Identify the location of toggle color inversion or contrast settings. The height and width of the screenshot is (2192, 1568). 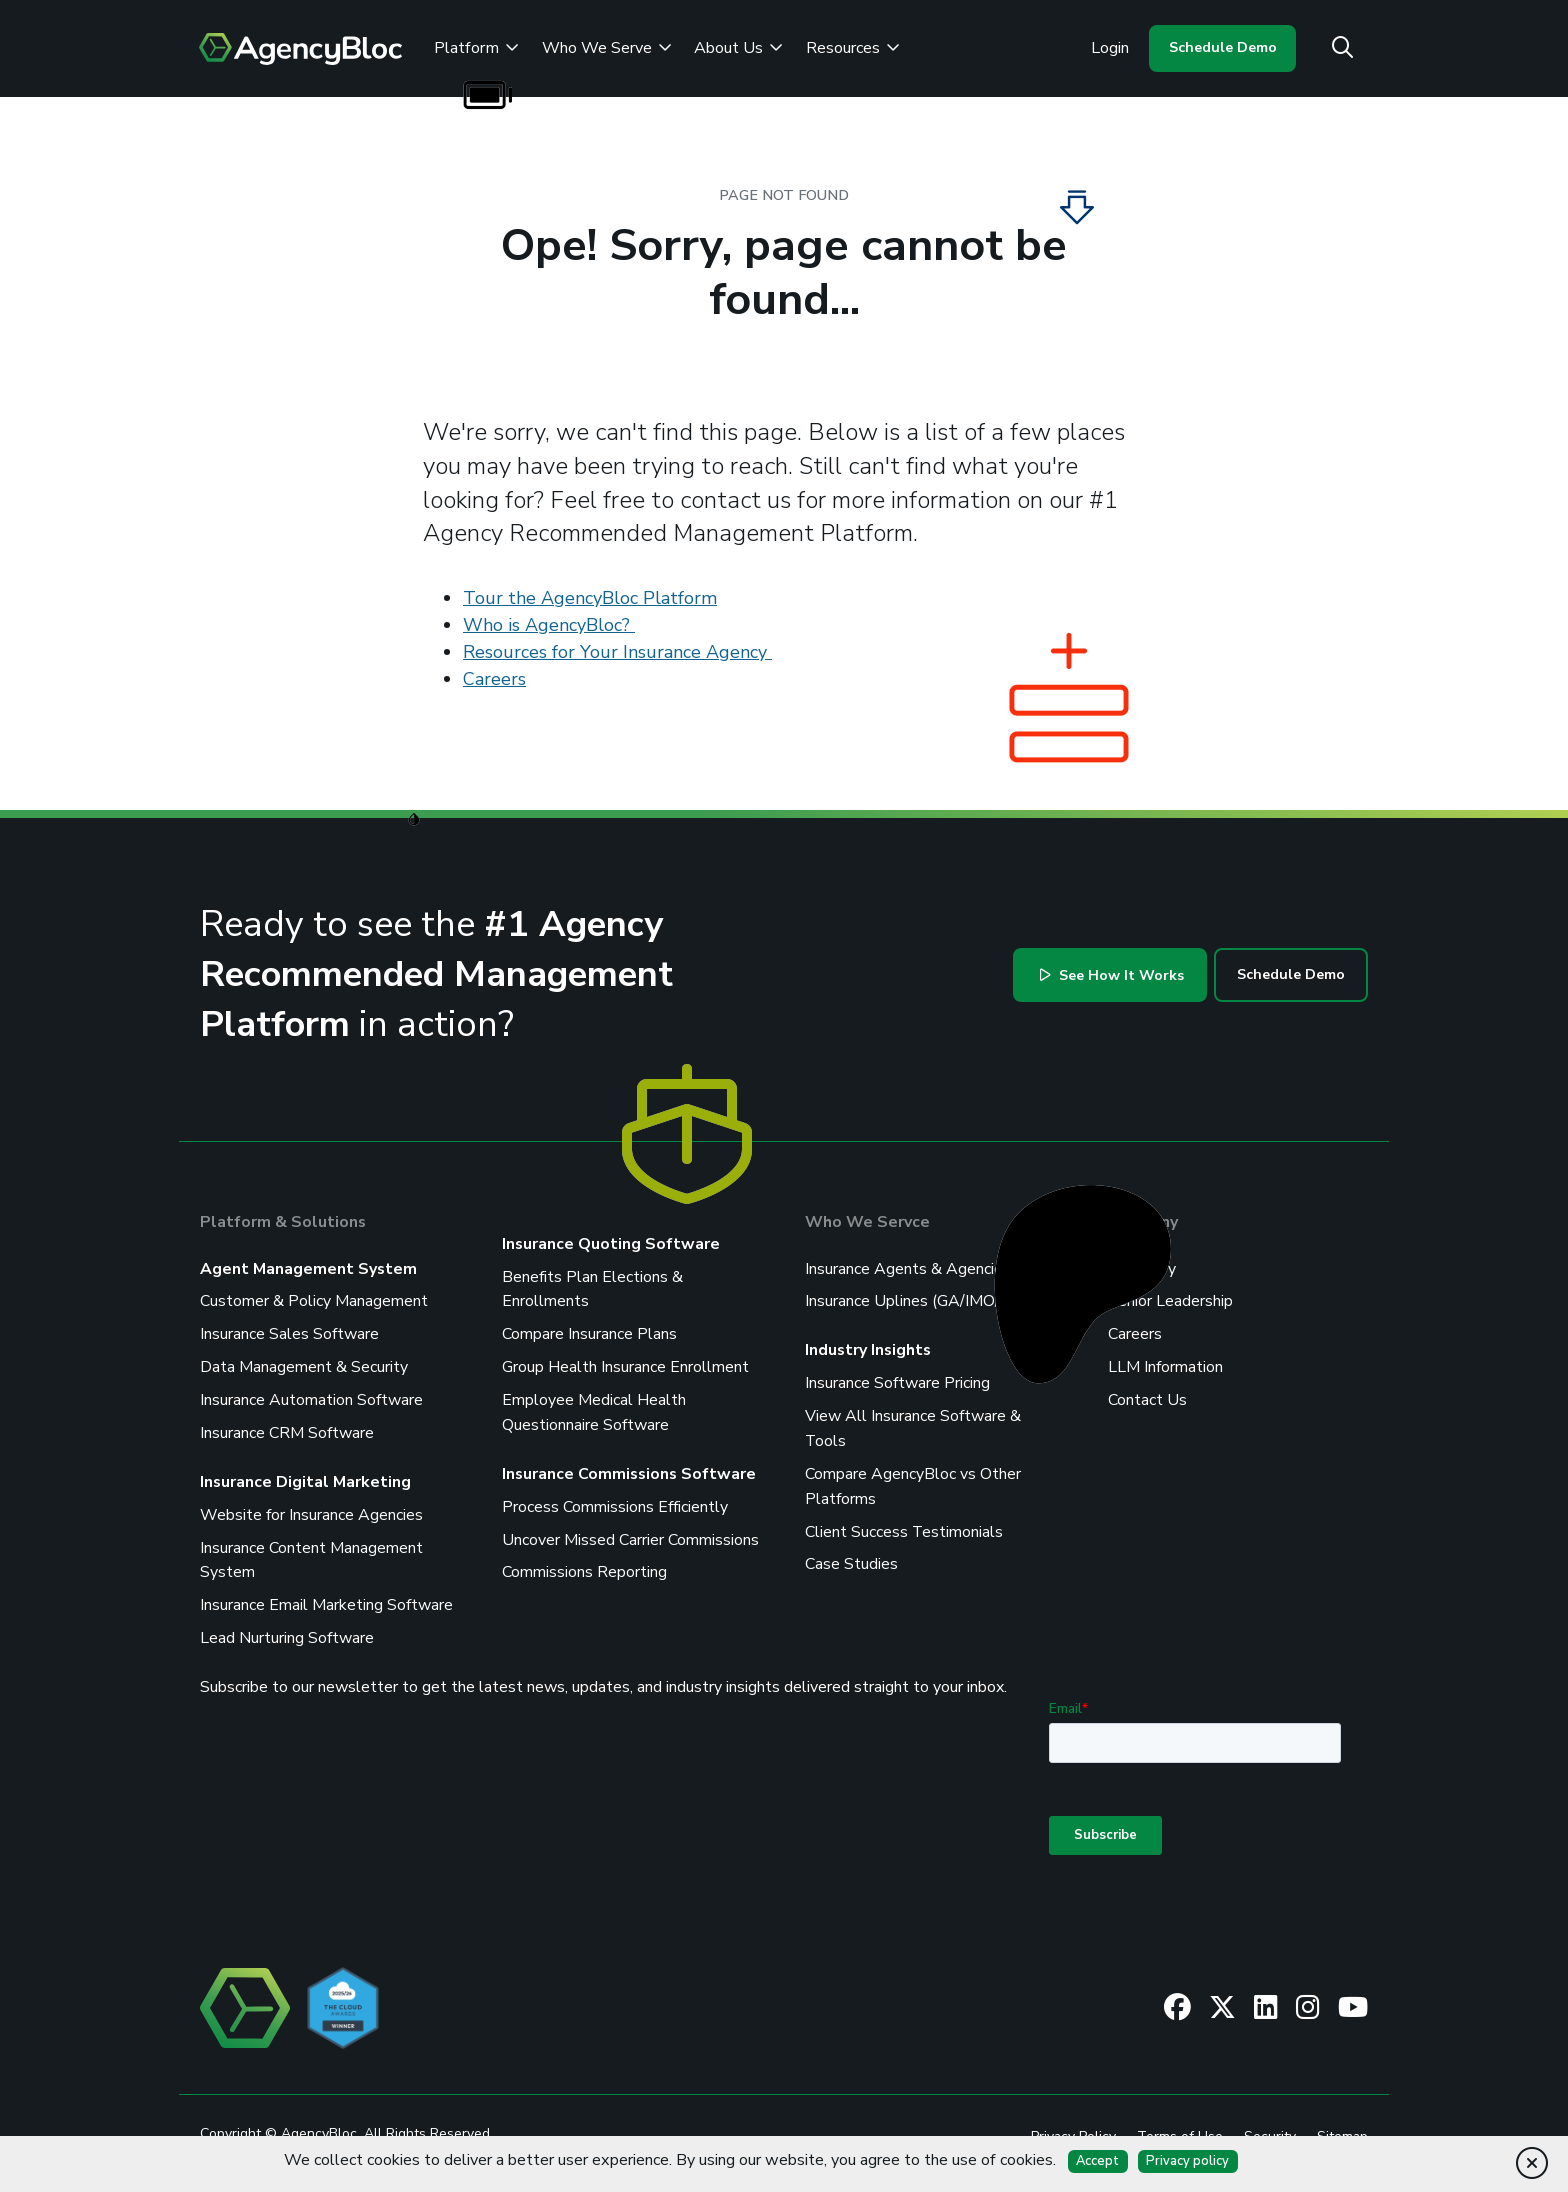
(414, 819).